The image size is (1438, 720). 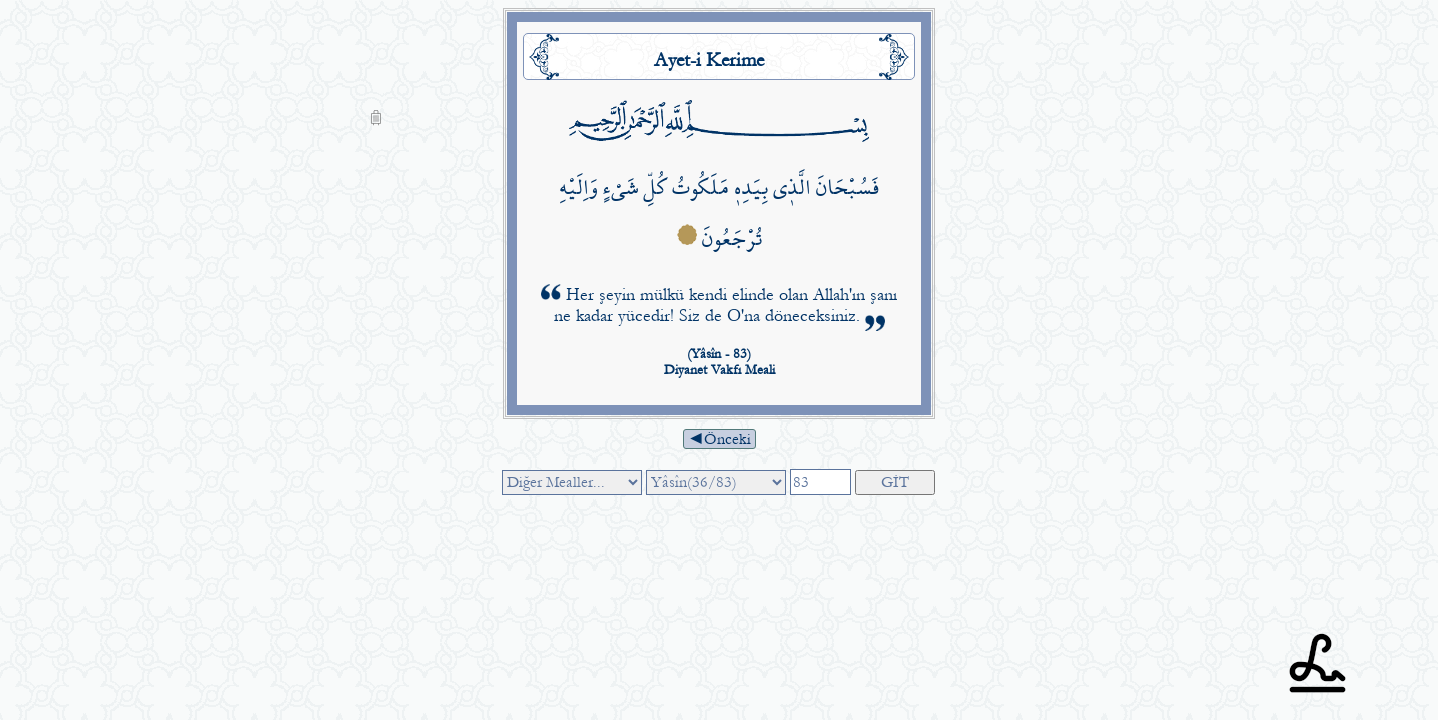 I want to click on add your signature to a document, so click(x=1317, y=664).